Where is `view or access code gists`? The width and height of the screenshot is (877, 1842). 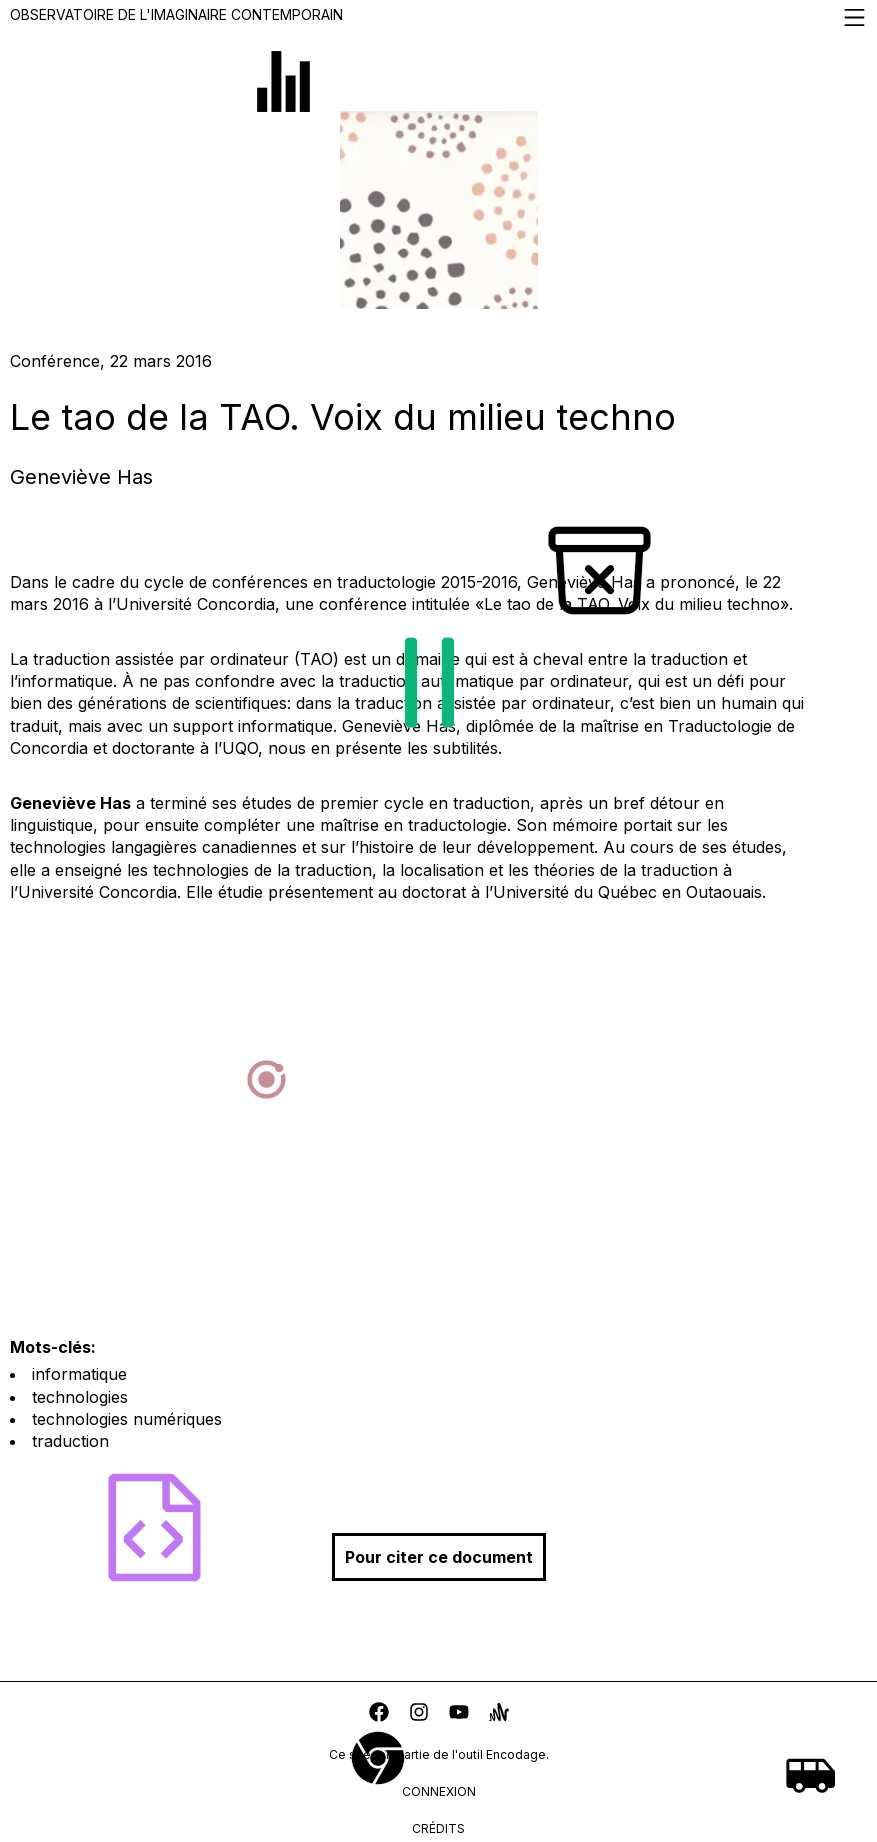 view or access code gists is located at coordinates (154, 1527).